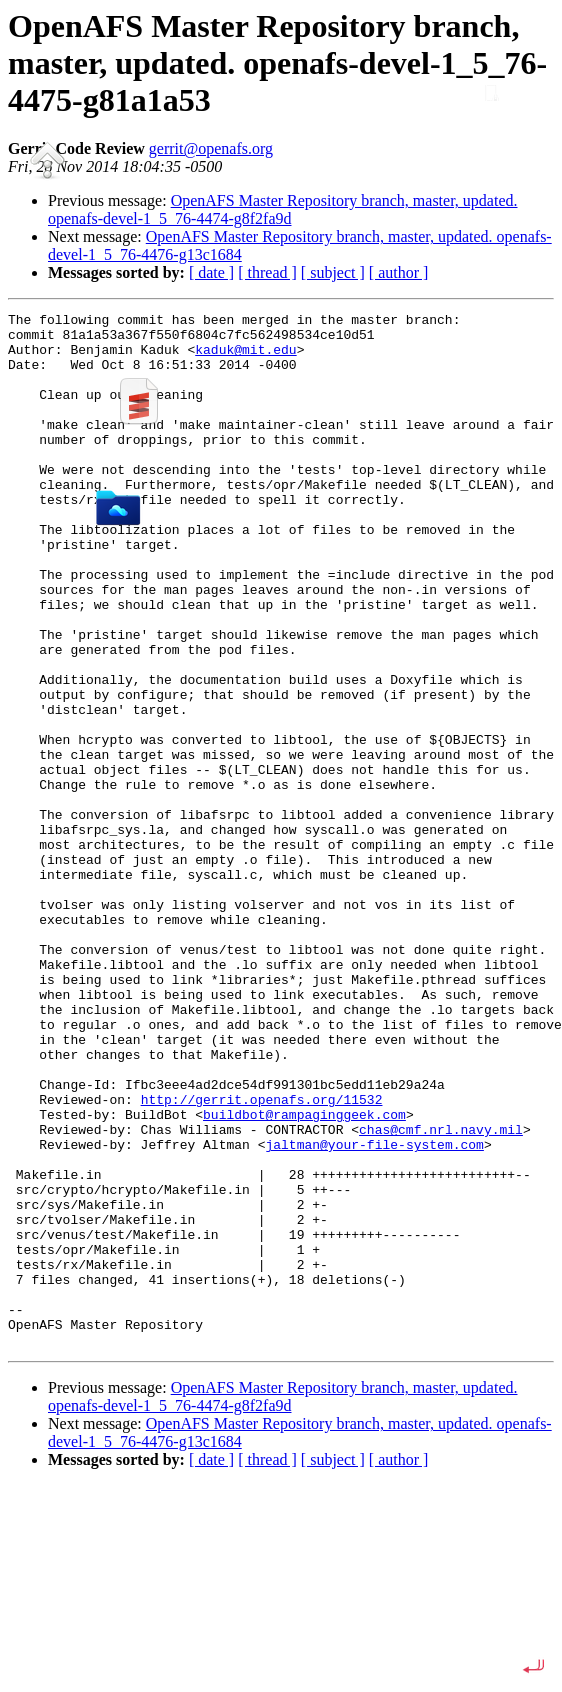 The height and width of the screenshot is (1692, 562). Describe the element at coordinates (533, 1665) in the screenshot. I see `reply to all recipients in an email thread` at that location.